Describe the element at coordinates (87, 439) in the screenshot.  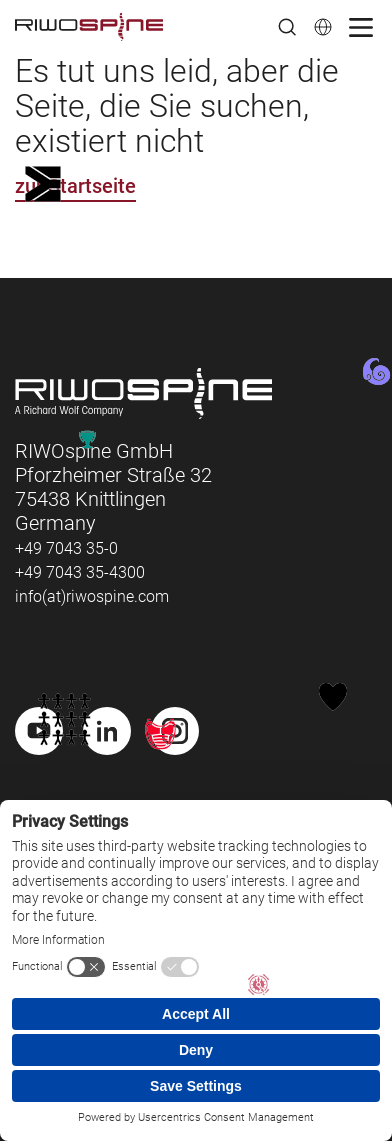
I see `view achievements or awards` at that location.